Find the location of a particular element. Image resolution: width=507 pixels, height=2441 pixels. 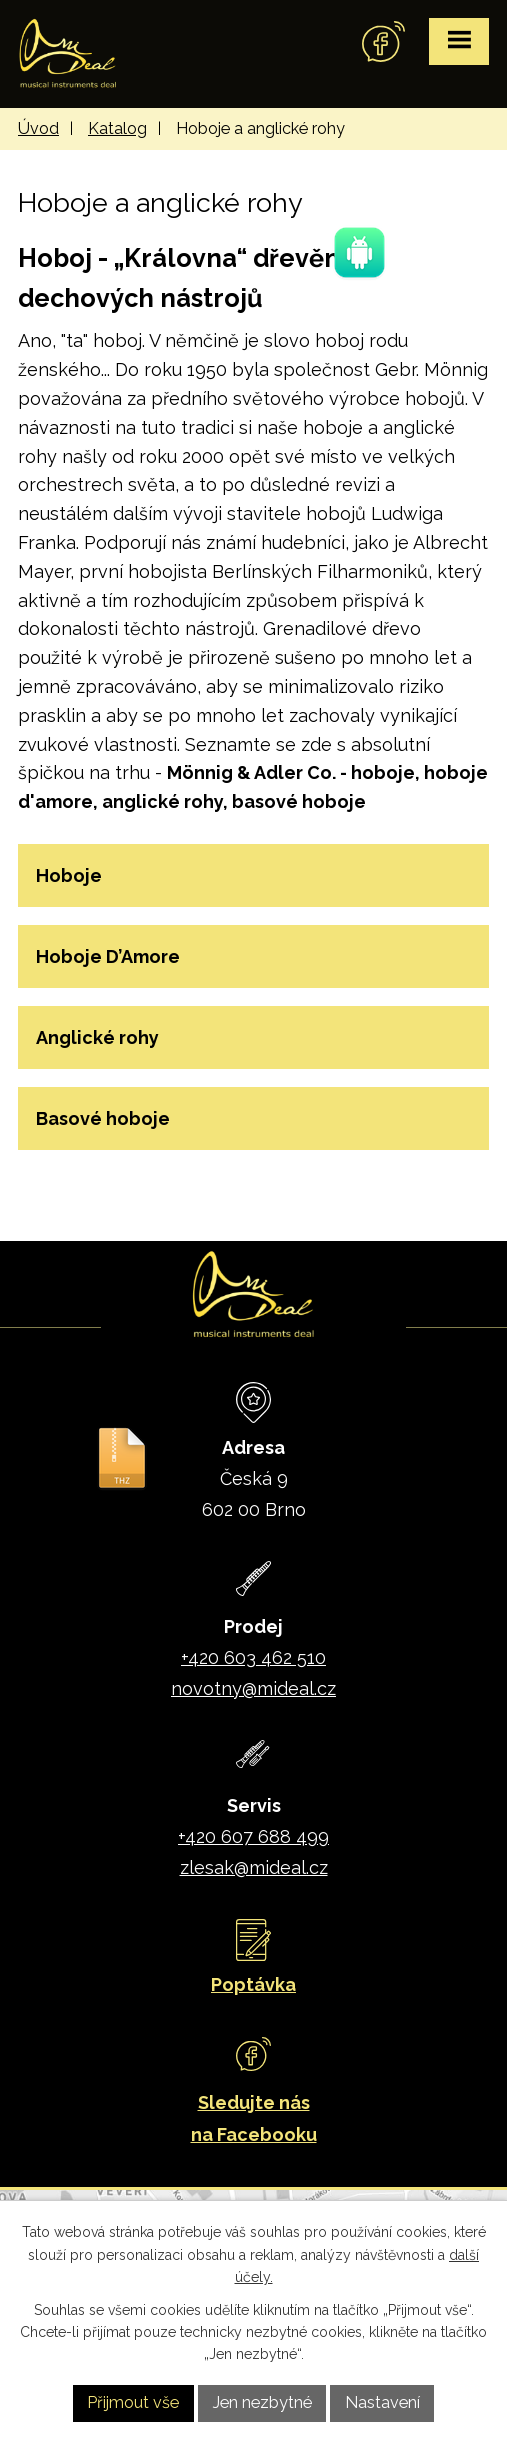

a compressed THZ archive file is located at coordinates (122, 1459).